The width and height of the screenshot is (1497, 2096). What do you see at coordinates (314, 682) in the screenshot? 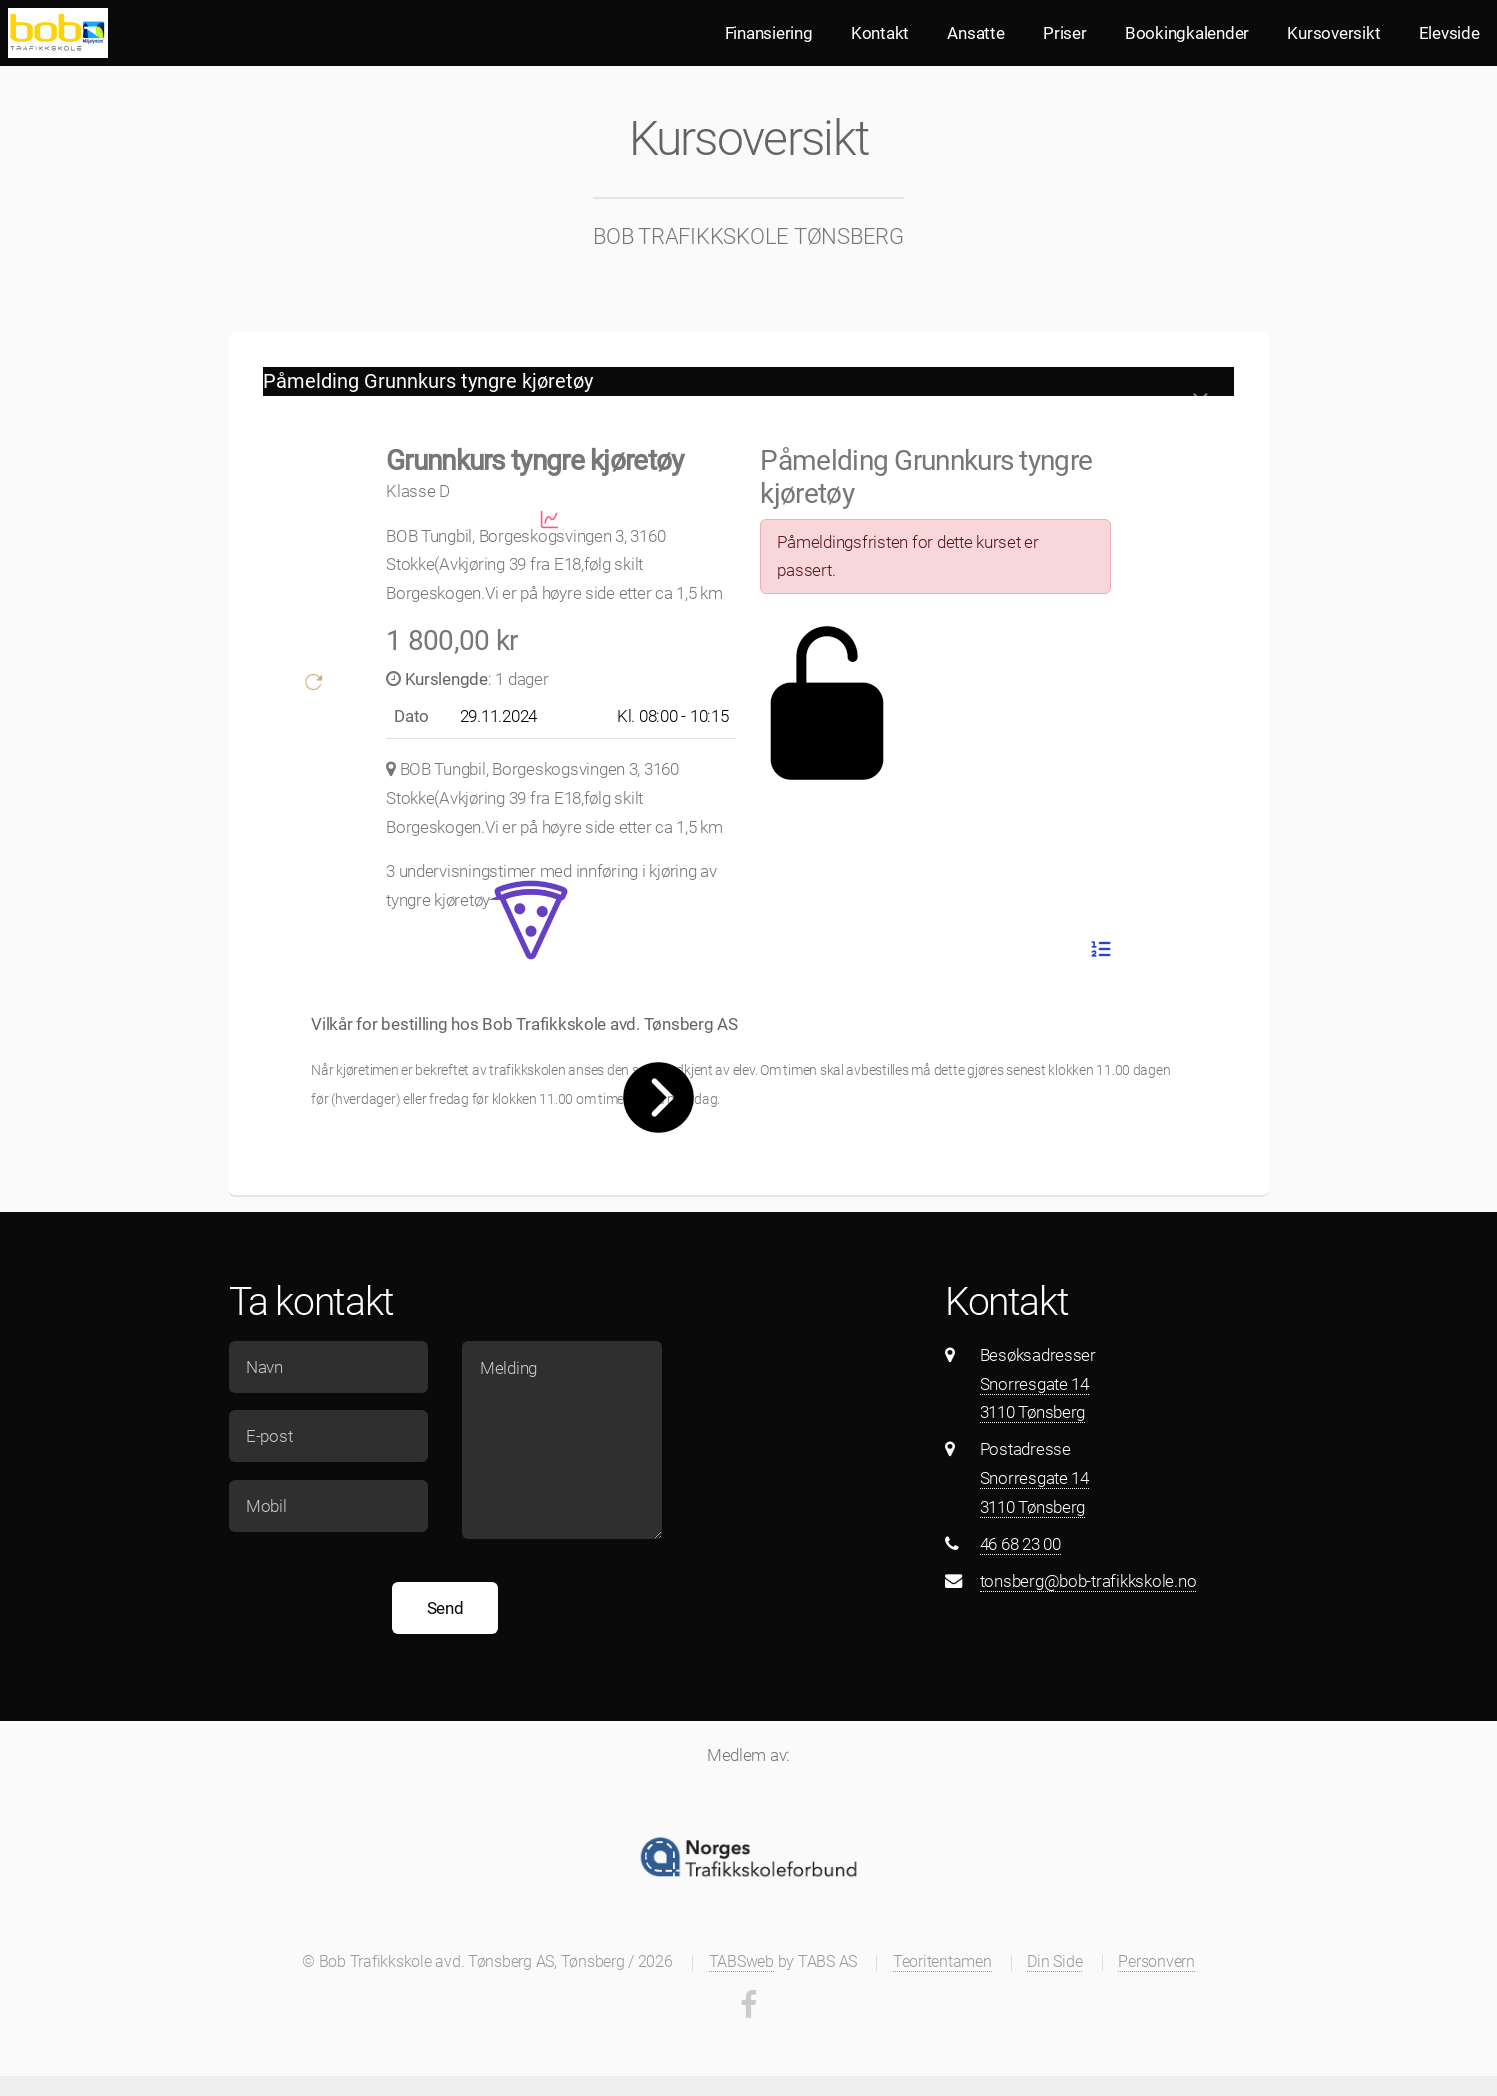
I see `refresh the current page or content` at bounding box center [314, 682].